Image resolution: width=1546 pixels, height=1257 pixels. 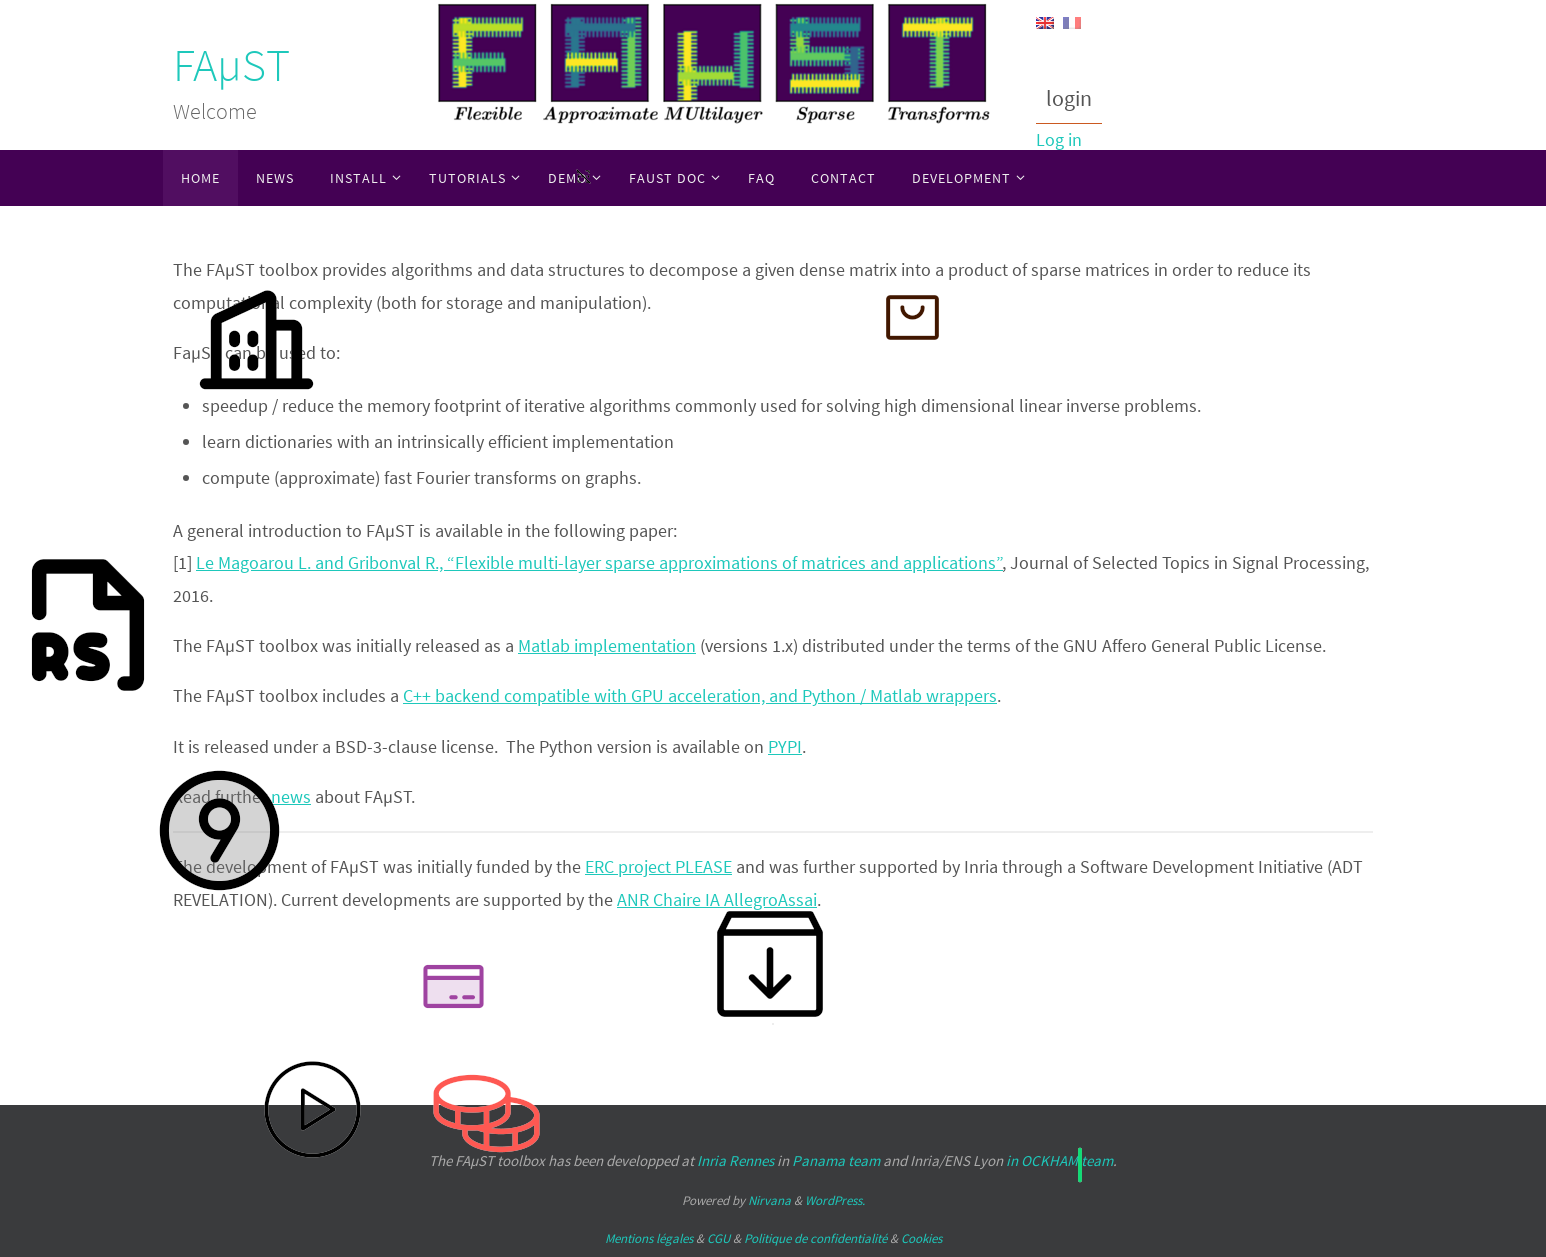 What do you see at coordinates (312, 1109) in the screenshot?
I see `play media or video content` at bounding box center [312, 1109].